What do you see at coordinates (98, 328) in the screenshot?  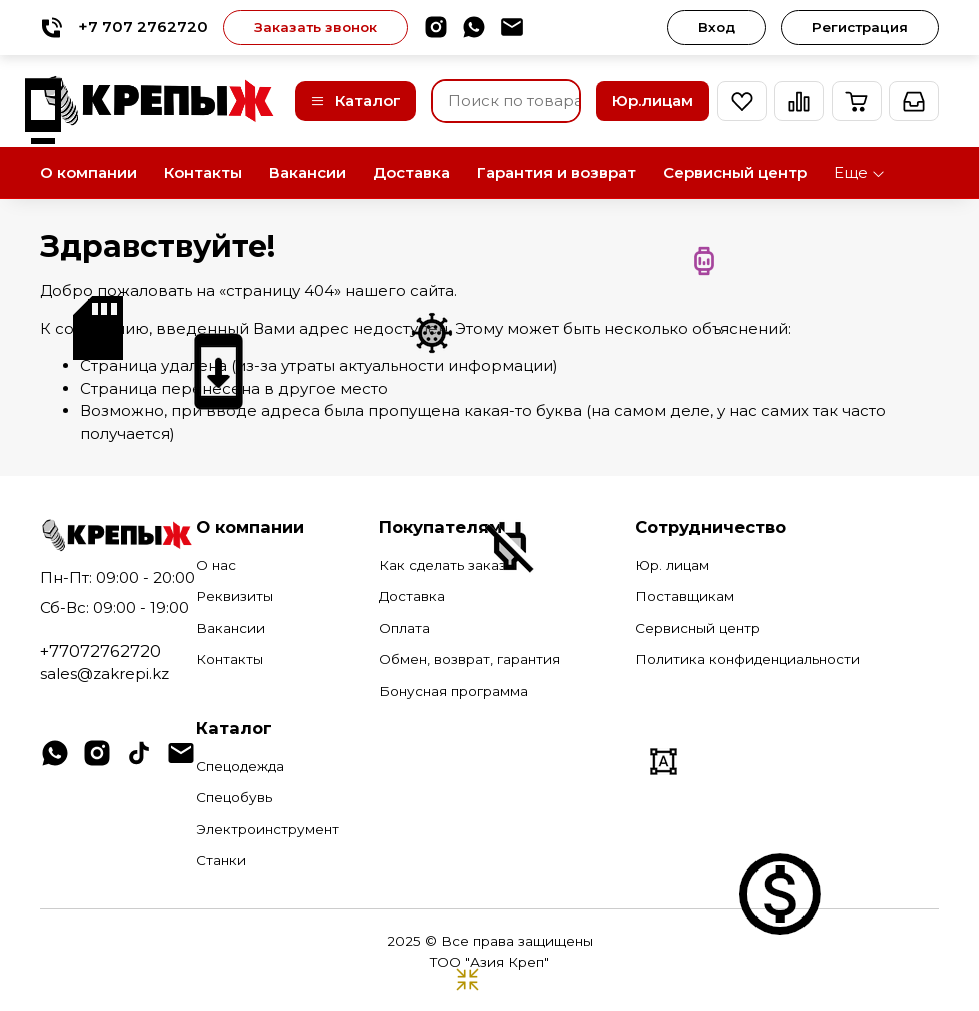 I see `access sd card storage` at bounding box center [98, 328].